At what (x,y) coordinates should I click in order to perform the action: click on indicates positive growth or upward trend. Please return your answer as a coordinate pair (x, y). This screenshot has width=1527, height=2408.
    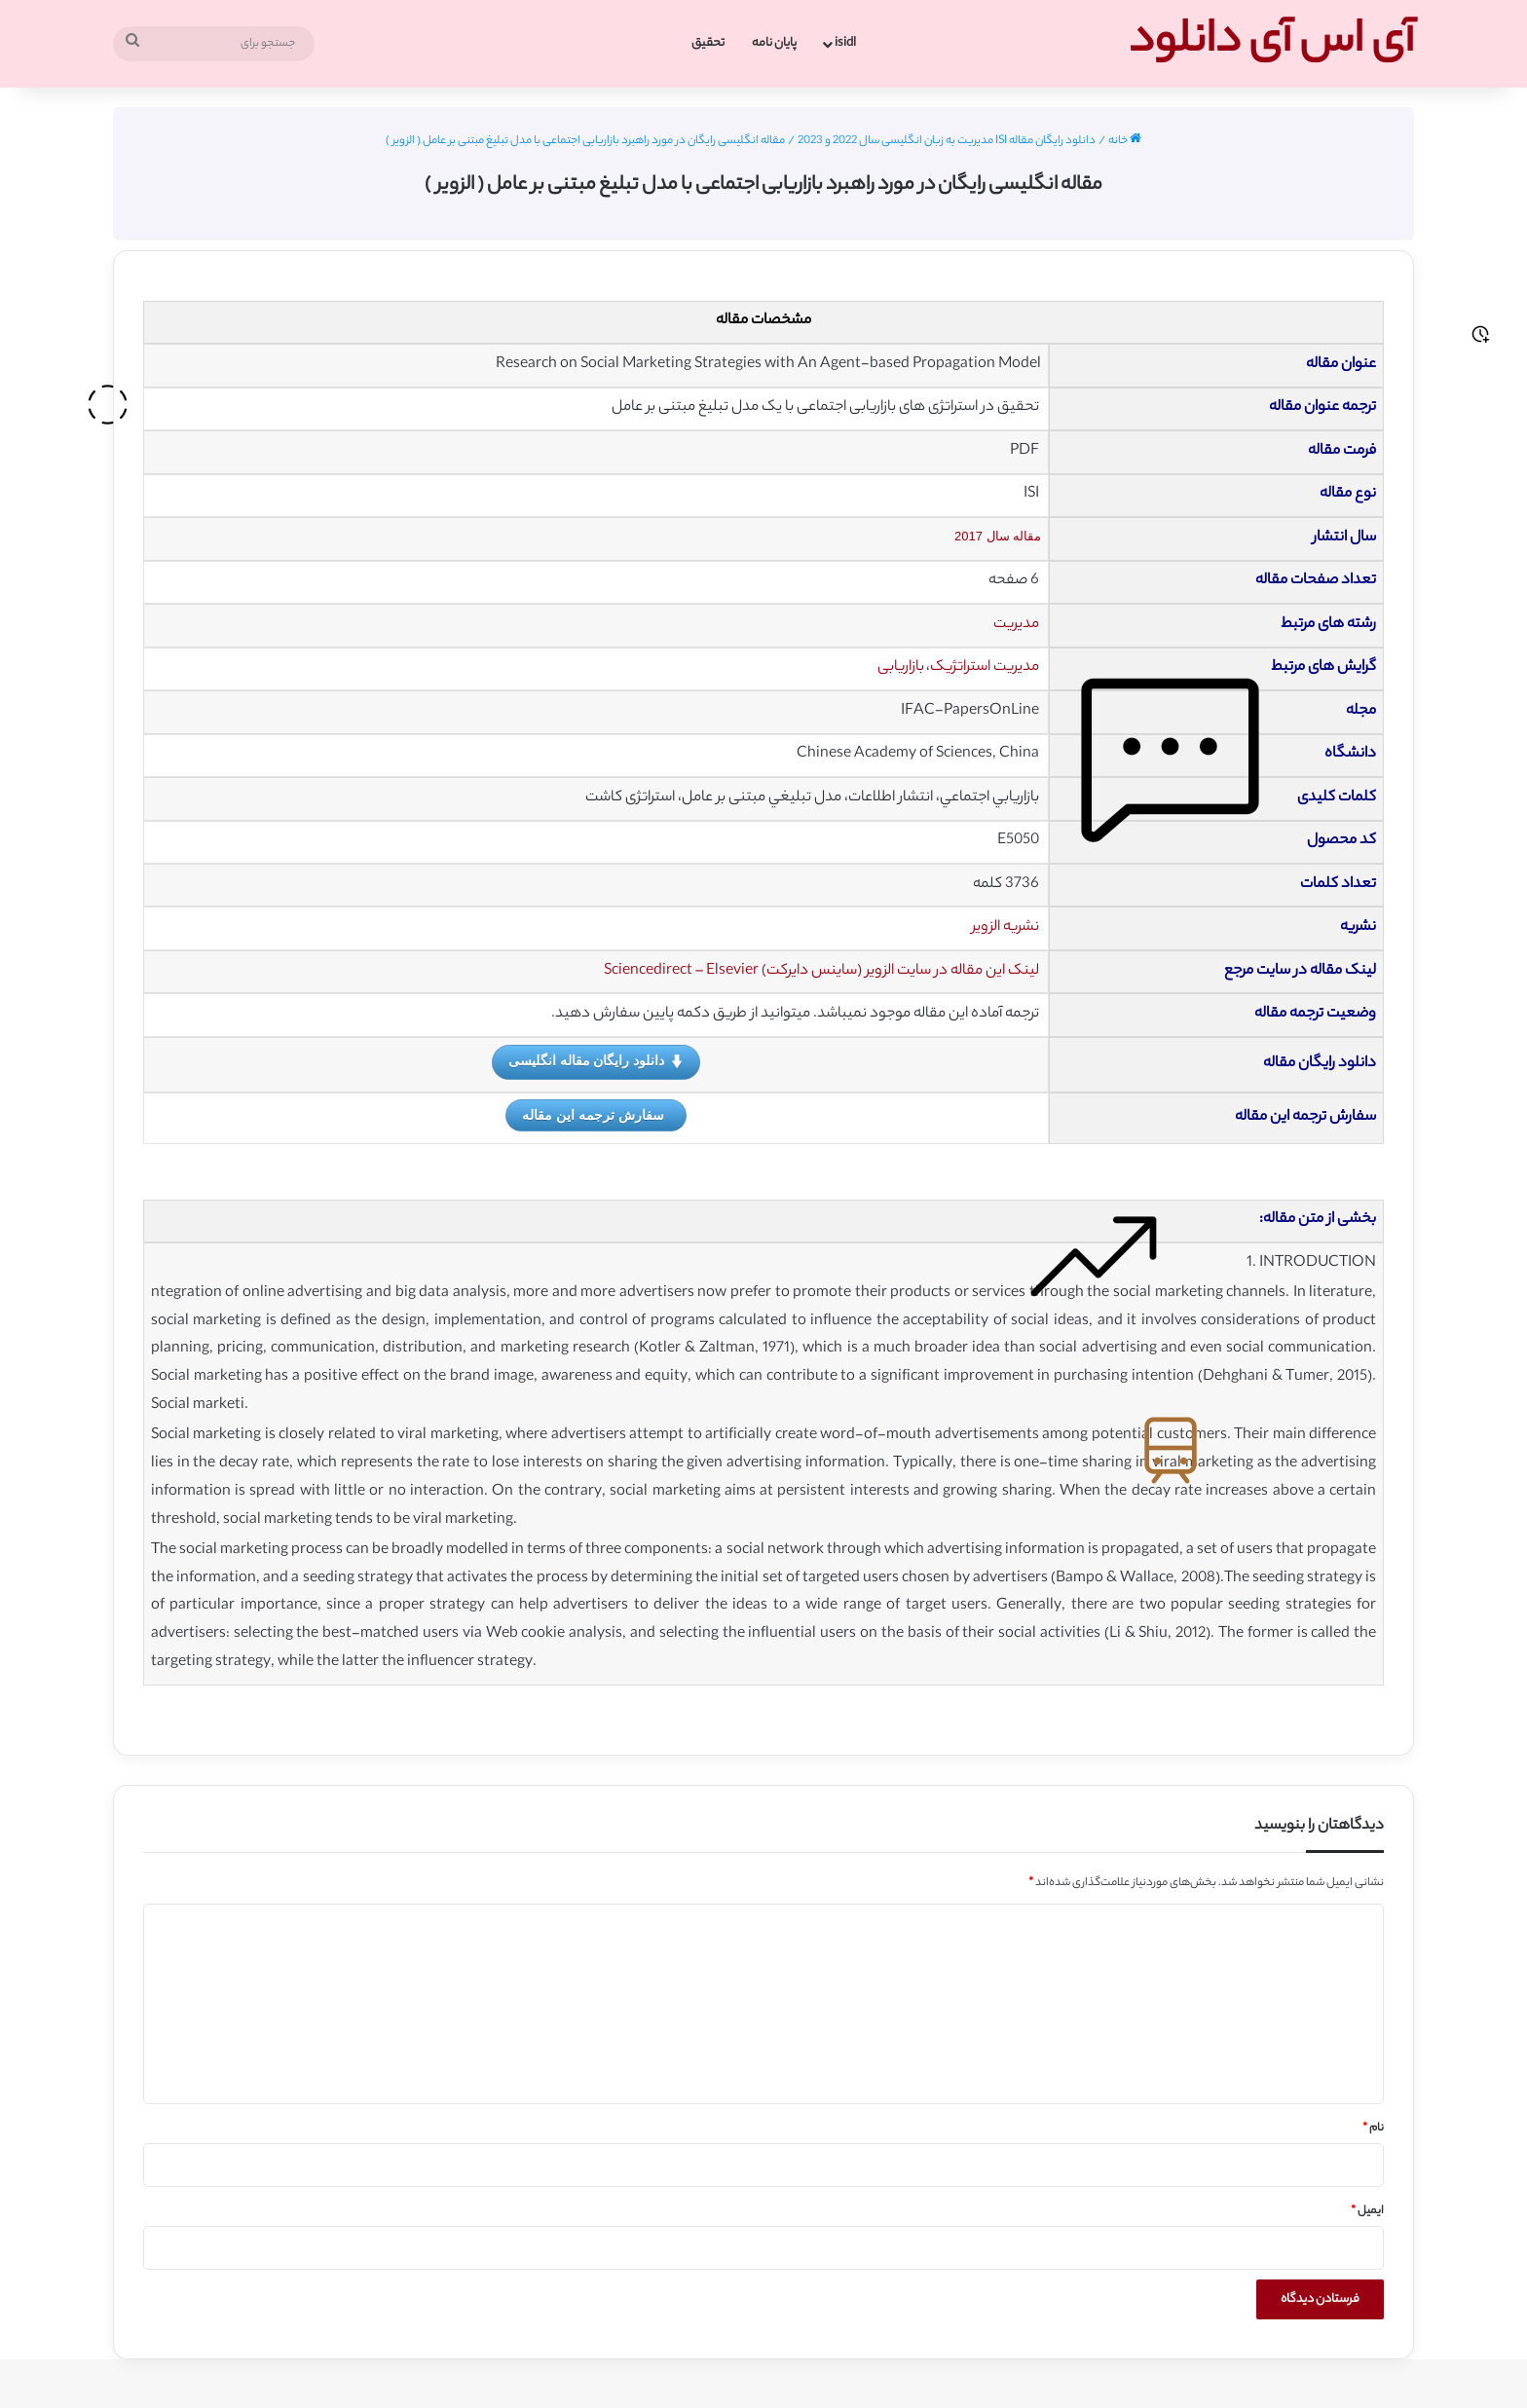
    Looking at the image, I should click on (1094, 1261).